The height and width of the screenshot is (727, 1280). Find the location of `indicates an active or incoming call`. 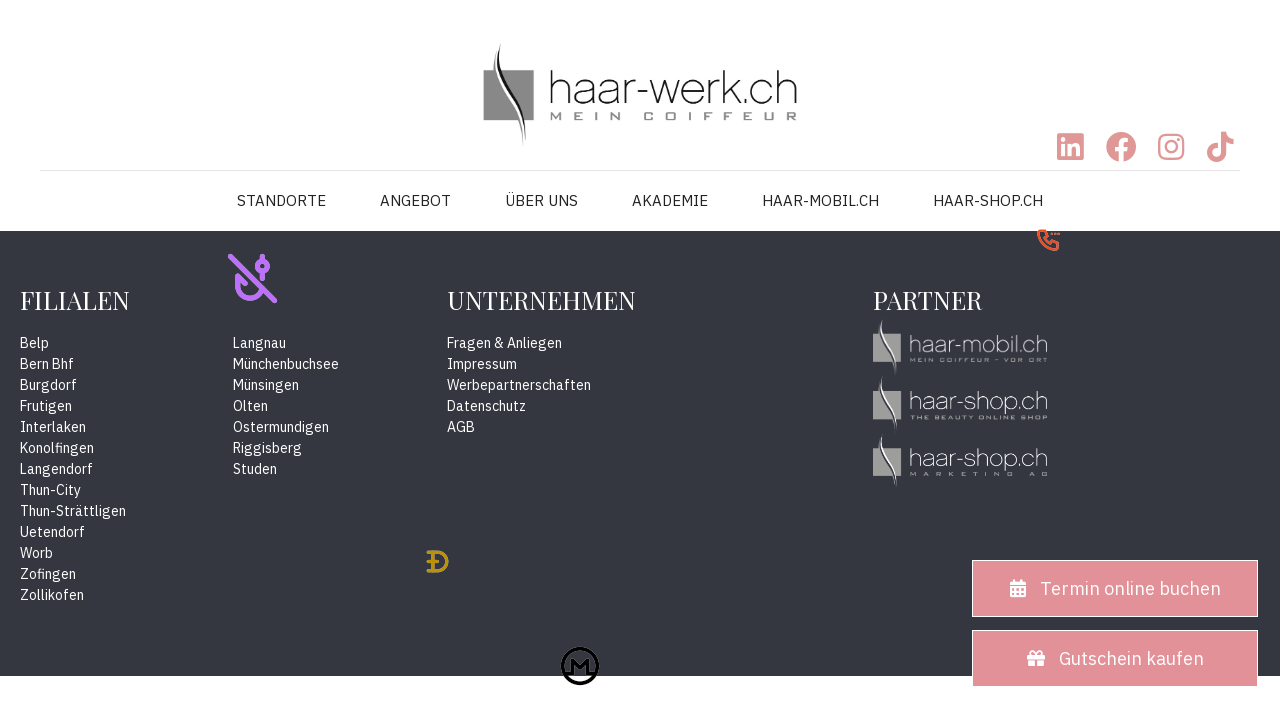

indicates an active or incoming call is located at coordinates (1048, 239).